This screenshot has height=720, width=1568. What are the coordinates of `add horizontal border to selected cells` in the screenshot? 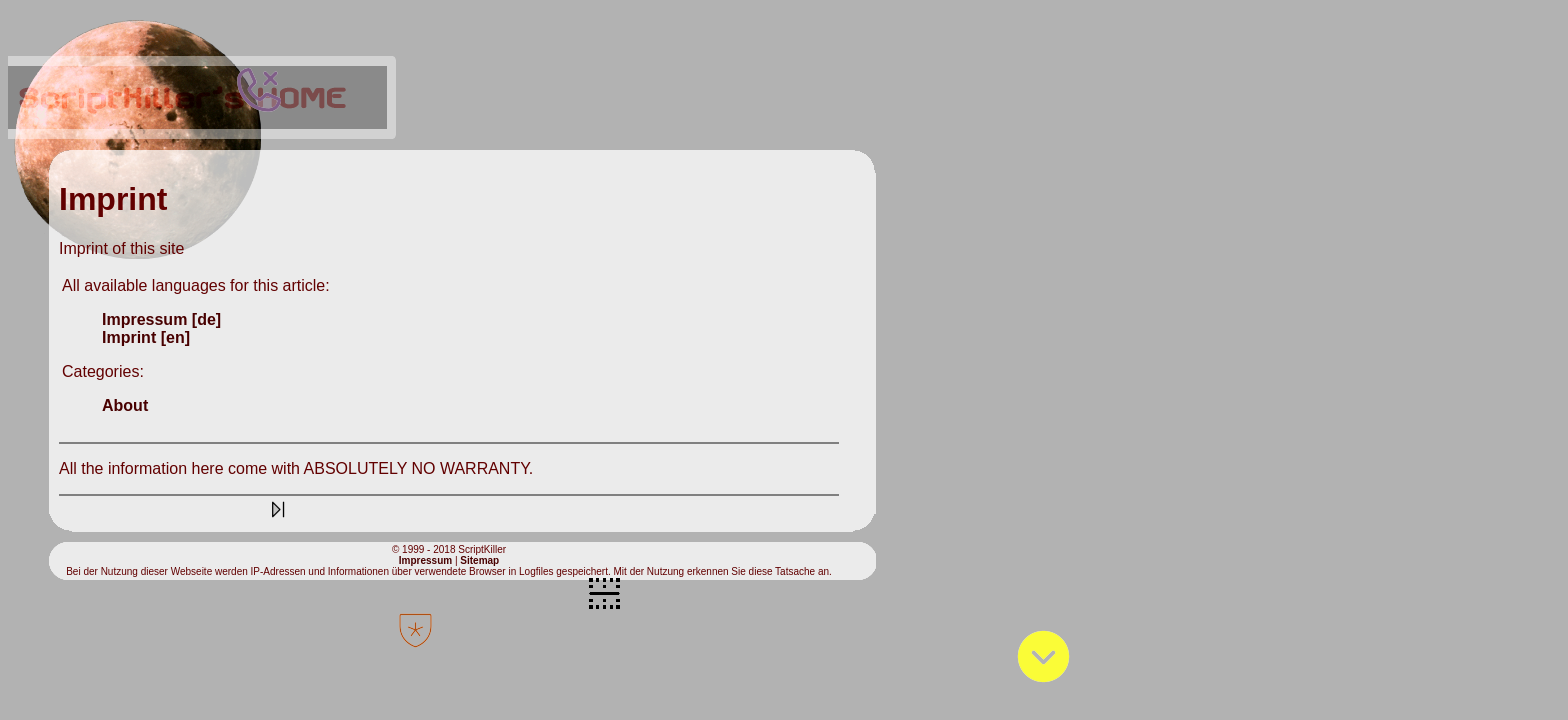 It's located at (604, 593).